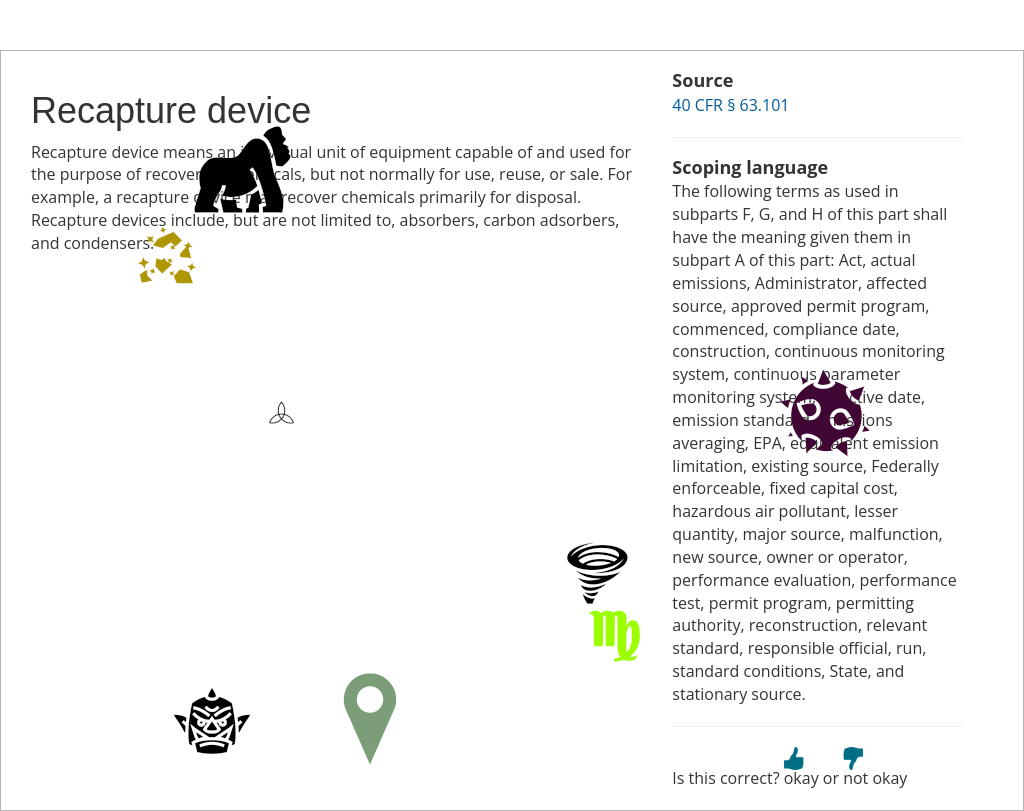 This screenshot has height=811, width=1024. What do you see at coordinates (825, 413) in the screenshot?
I see `represents a hazard or damage-dealing obstacle in gameplay` at bounding box center [825, 413].